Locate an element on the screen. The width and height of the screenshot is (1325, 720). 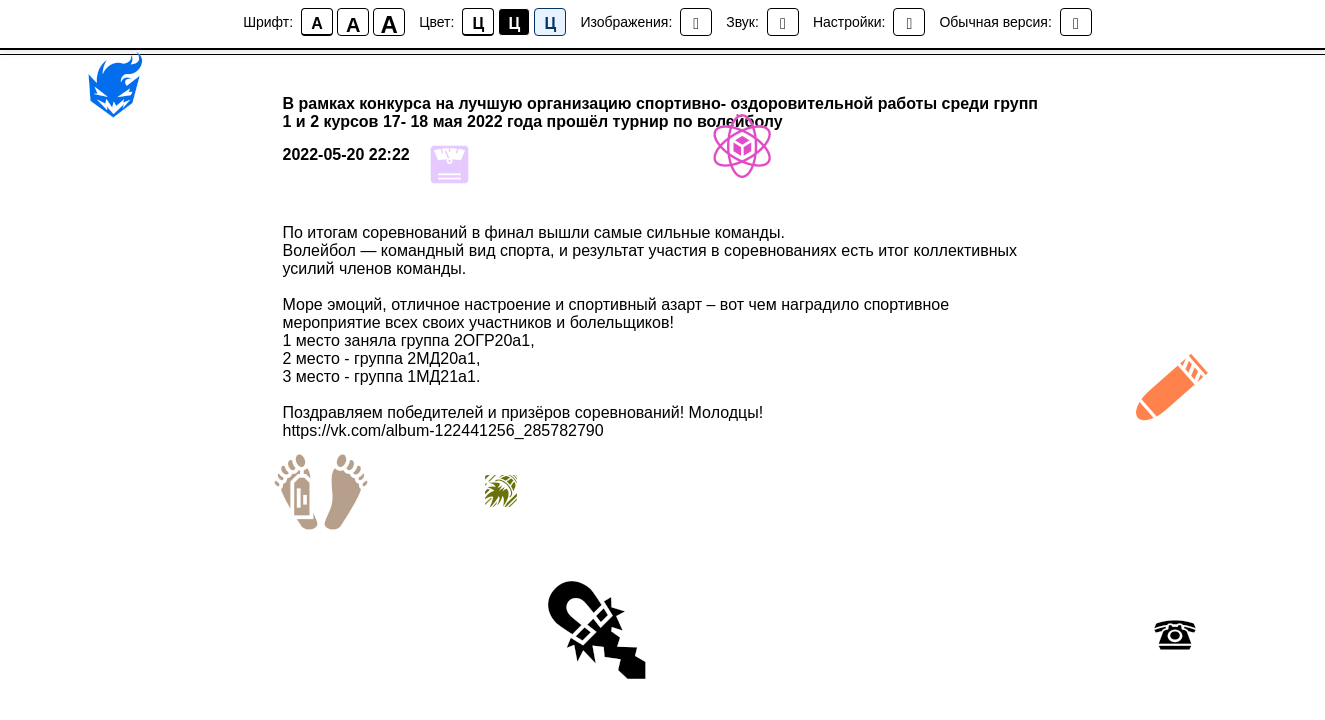
activate boost or turbo mode is located at coordinates (501, 491).